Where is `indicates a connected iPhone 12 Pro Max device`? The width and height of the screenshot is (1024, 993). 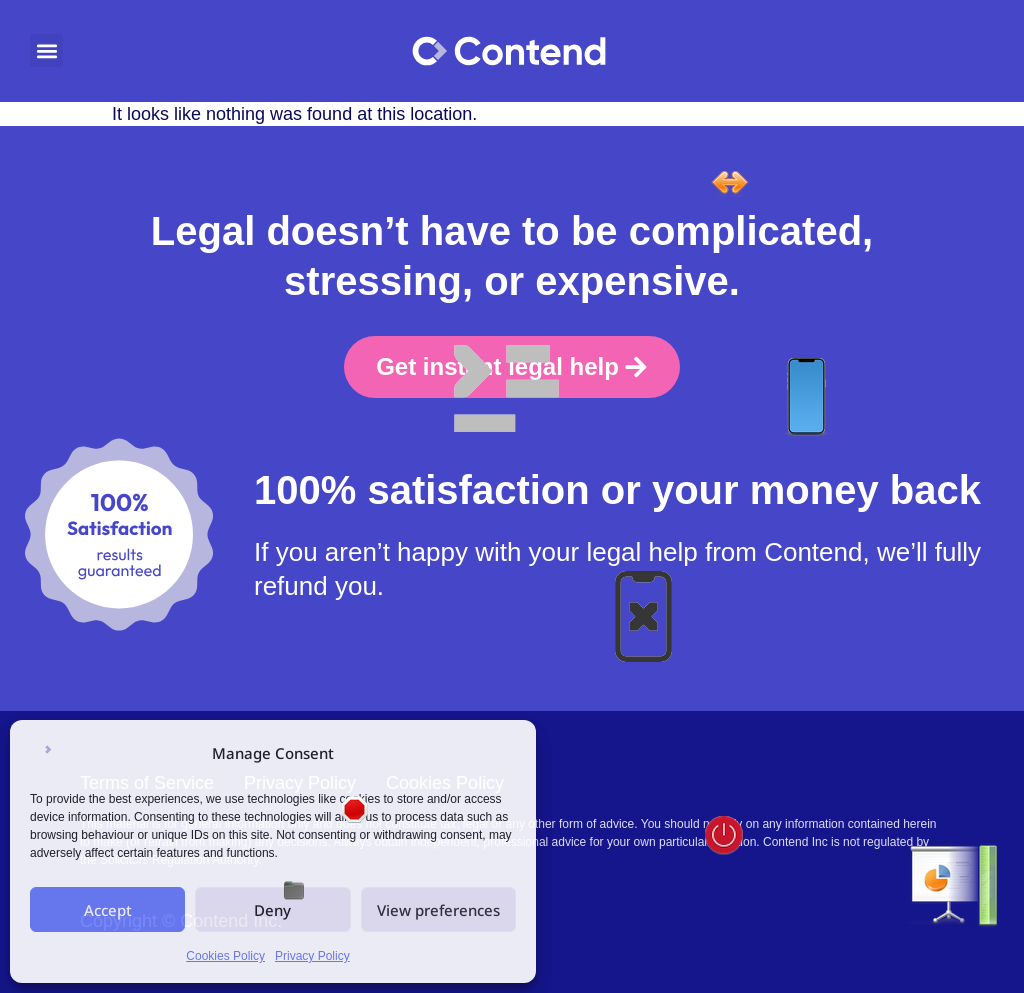
indicates a connected iPhone 12 Pro Max device is located at coordinates (806, 397).